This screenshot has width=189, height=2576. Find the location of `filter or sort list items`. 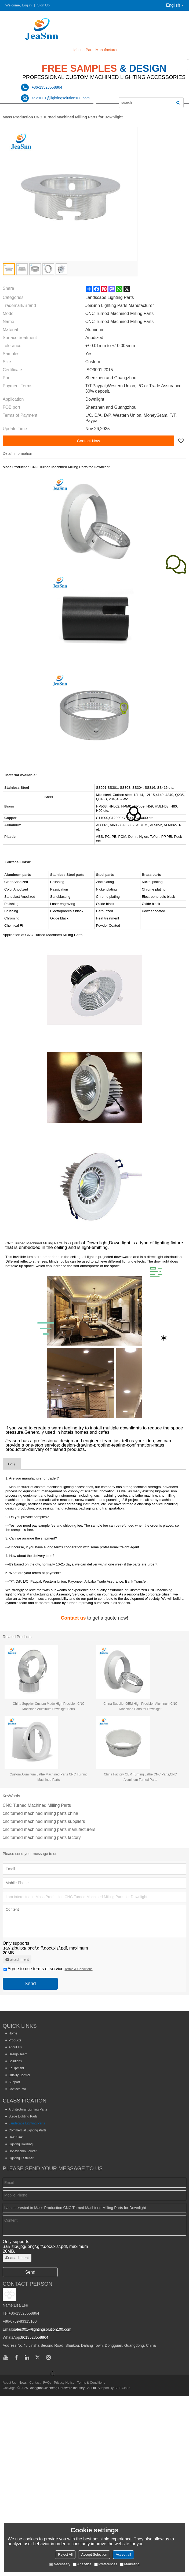

filter or sort list items is located at coordinates (46, 1329).